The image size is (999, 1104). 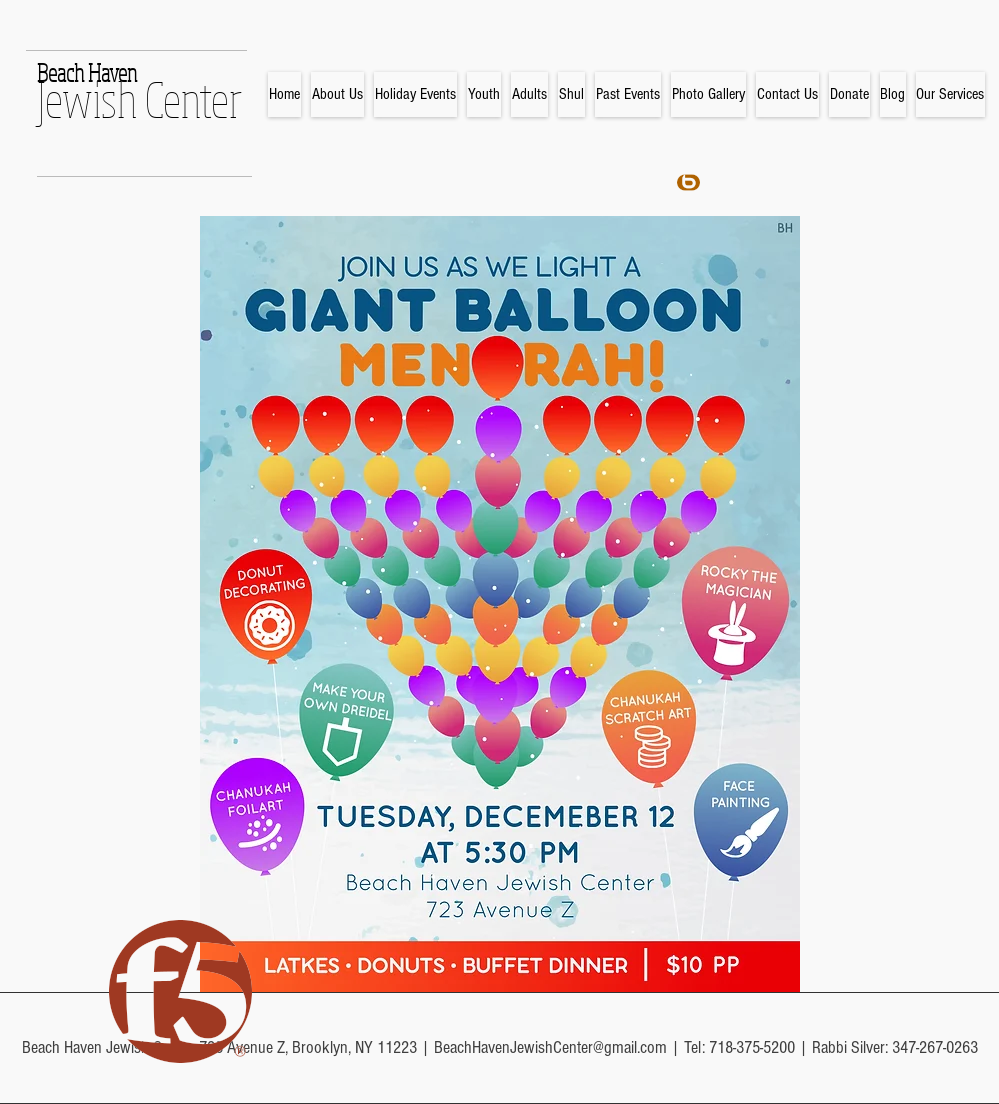 What do you see at coordinates (180, 991) in the screenshot?
I see `F5 Networks company logo` at bounding box center [180, 991].